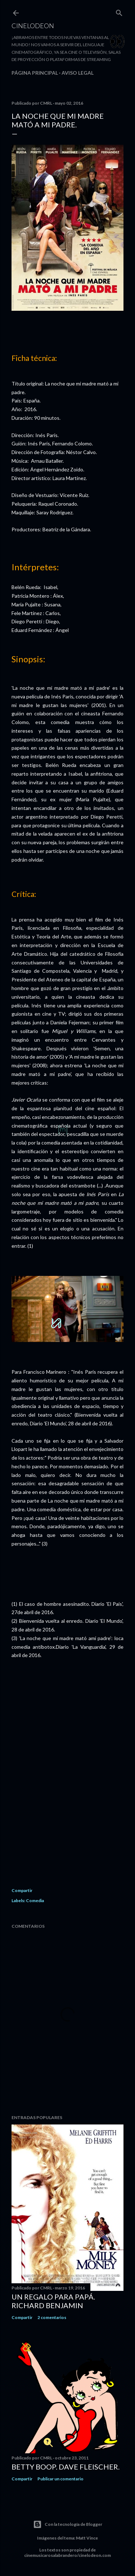 Image resolution: width=135 pixels, height=2576 pixels. Describe the element at coordinates (48, 2442) in the screenshot. I see `search for help or support topics` at that location.